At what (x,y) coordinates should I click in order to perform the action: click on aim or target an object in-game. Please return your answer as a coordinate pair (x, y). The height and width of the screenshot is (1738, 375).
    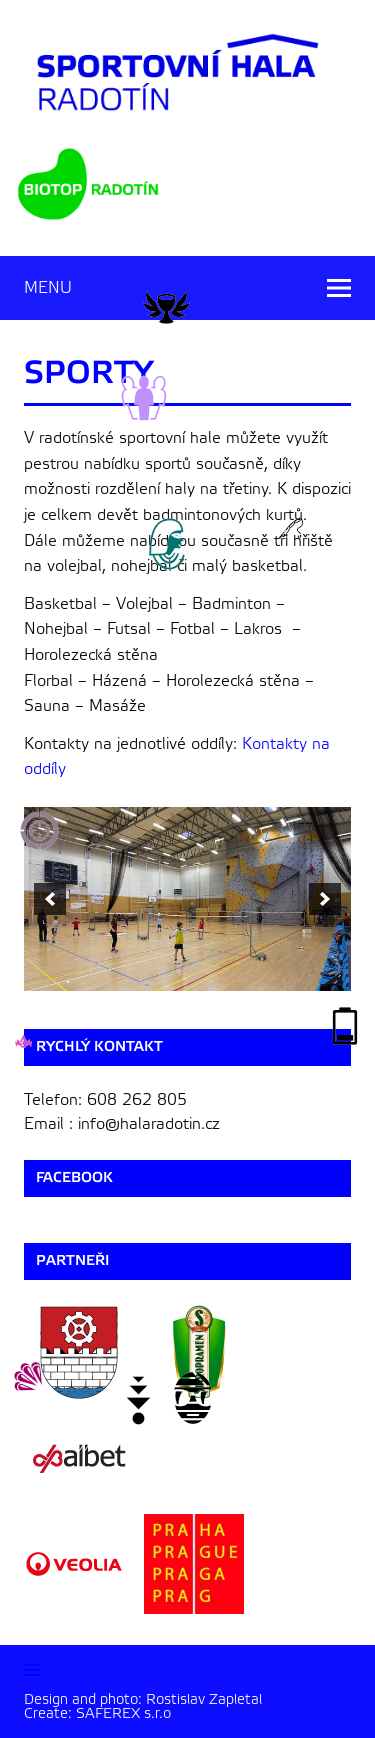
    Looking at the image, I should click on (39, 830).